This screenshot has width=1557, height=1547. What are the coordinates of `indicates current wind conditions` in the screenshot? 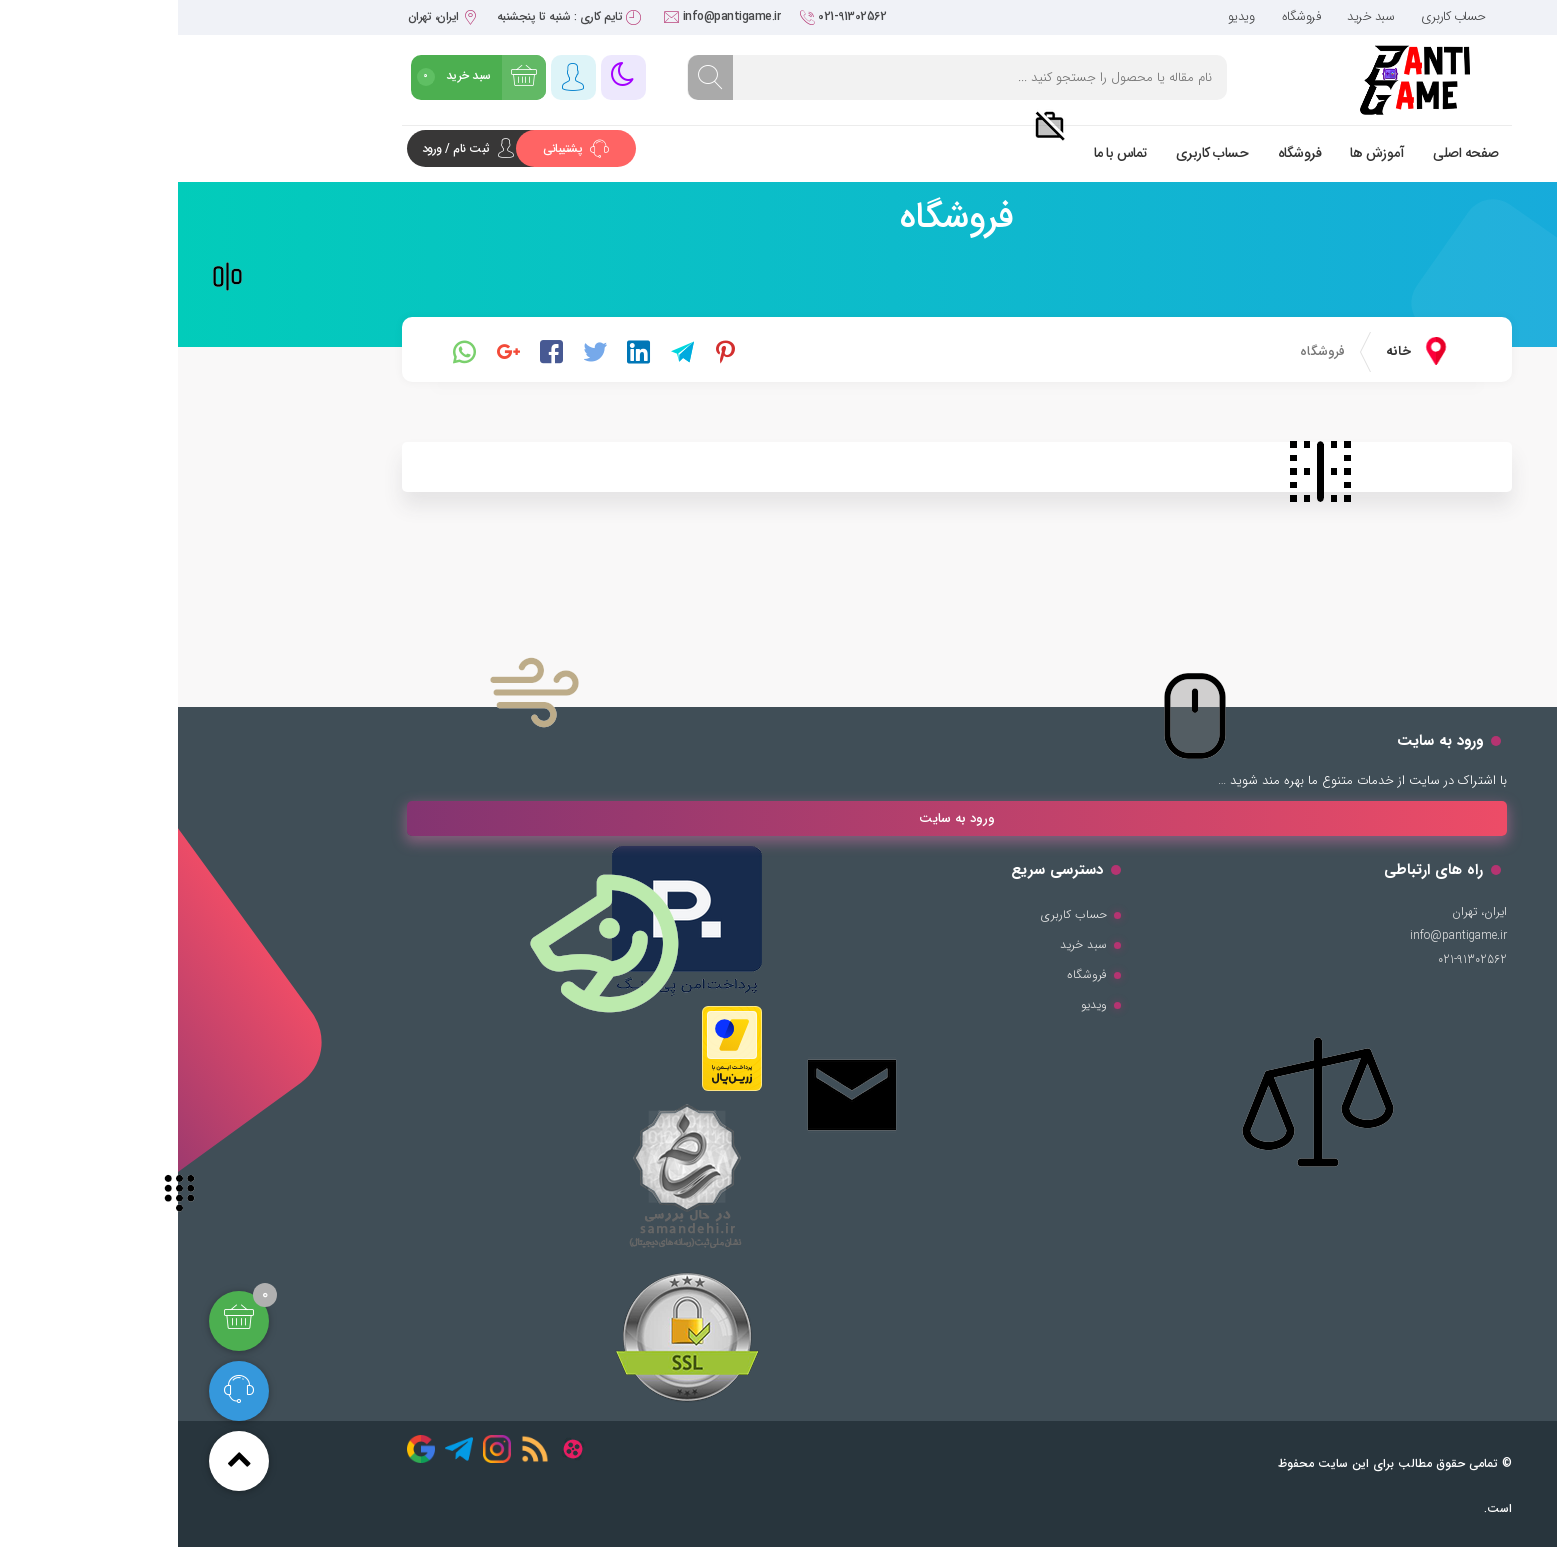 It's located at (534, 692).